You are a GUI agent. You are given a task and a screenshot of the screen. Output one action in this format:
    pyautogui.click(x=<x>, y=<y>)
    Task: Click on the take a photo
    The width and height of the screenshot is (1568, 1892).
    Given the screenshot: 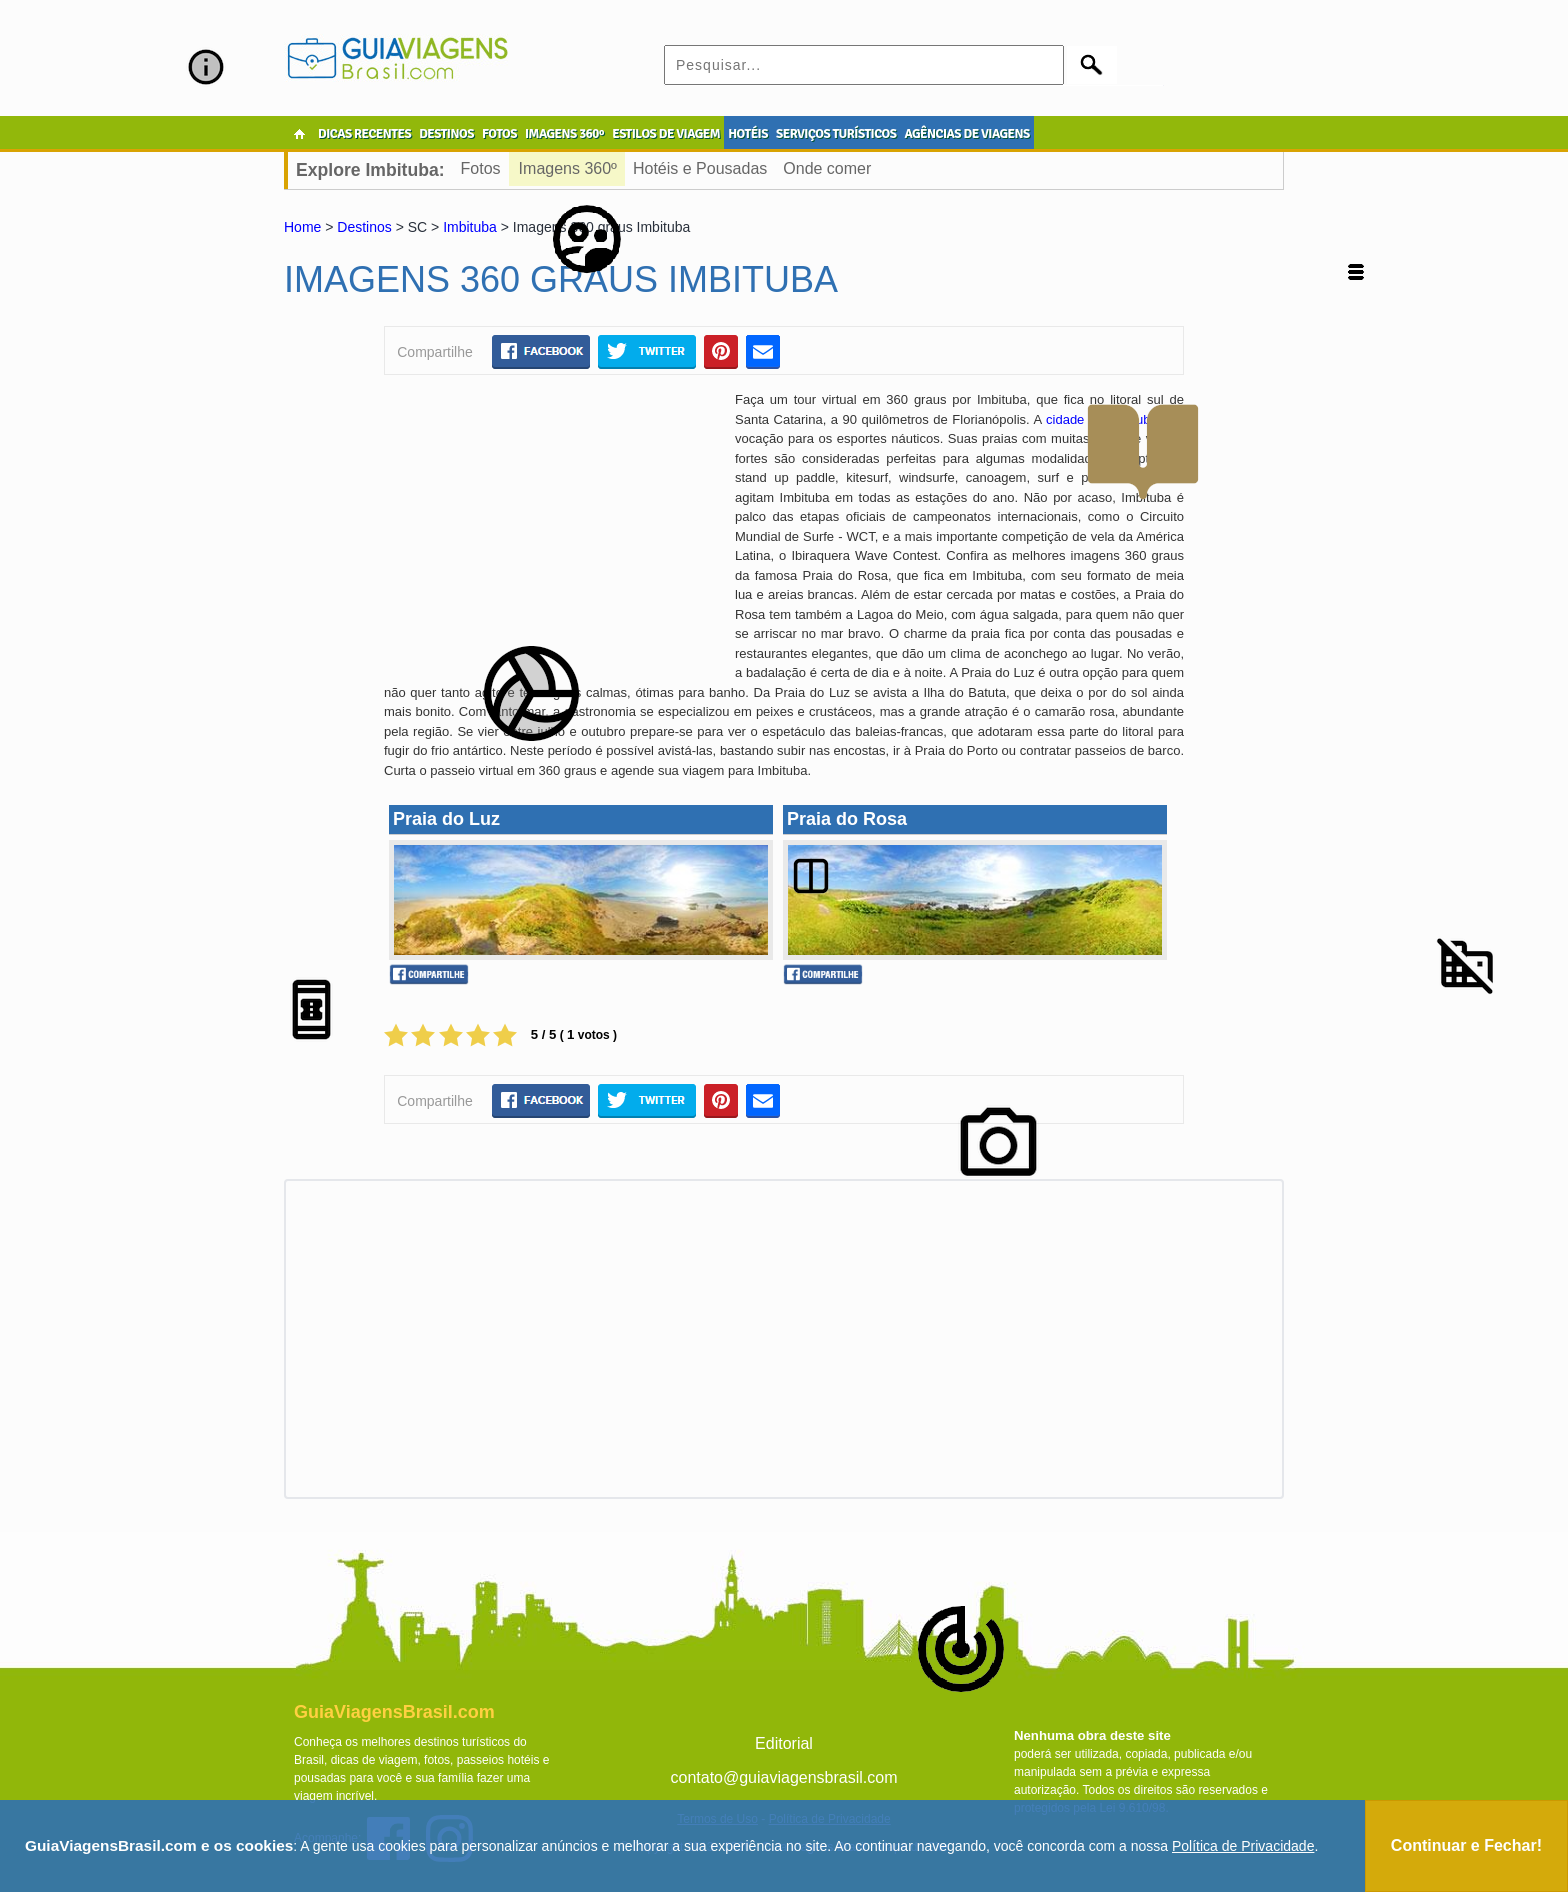 What is the action you would take?
    pyautogui.click(x=998, y=1145)
    